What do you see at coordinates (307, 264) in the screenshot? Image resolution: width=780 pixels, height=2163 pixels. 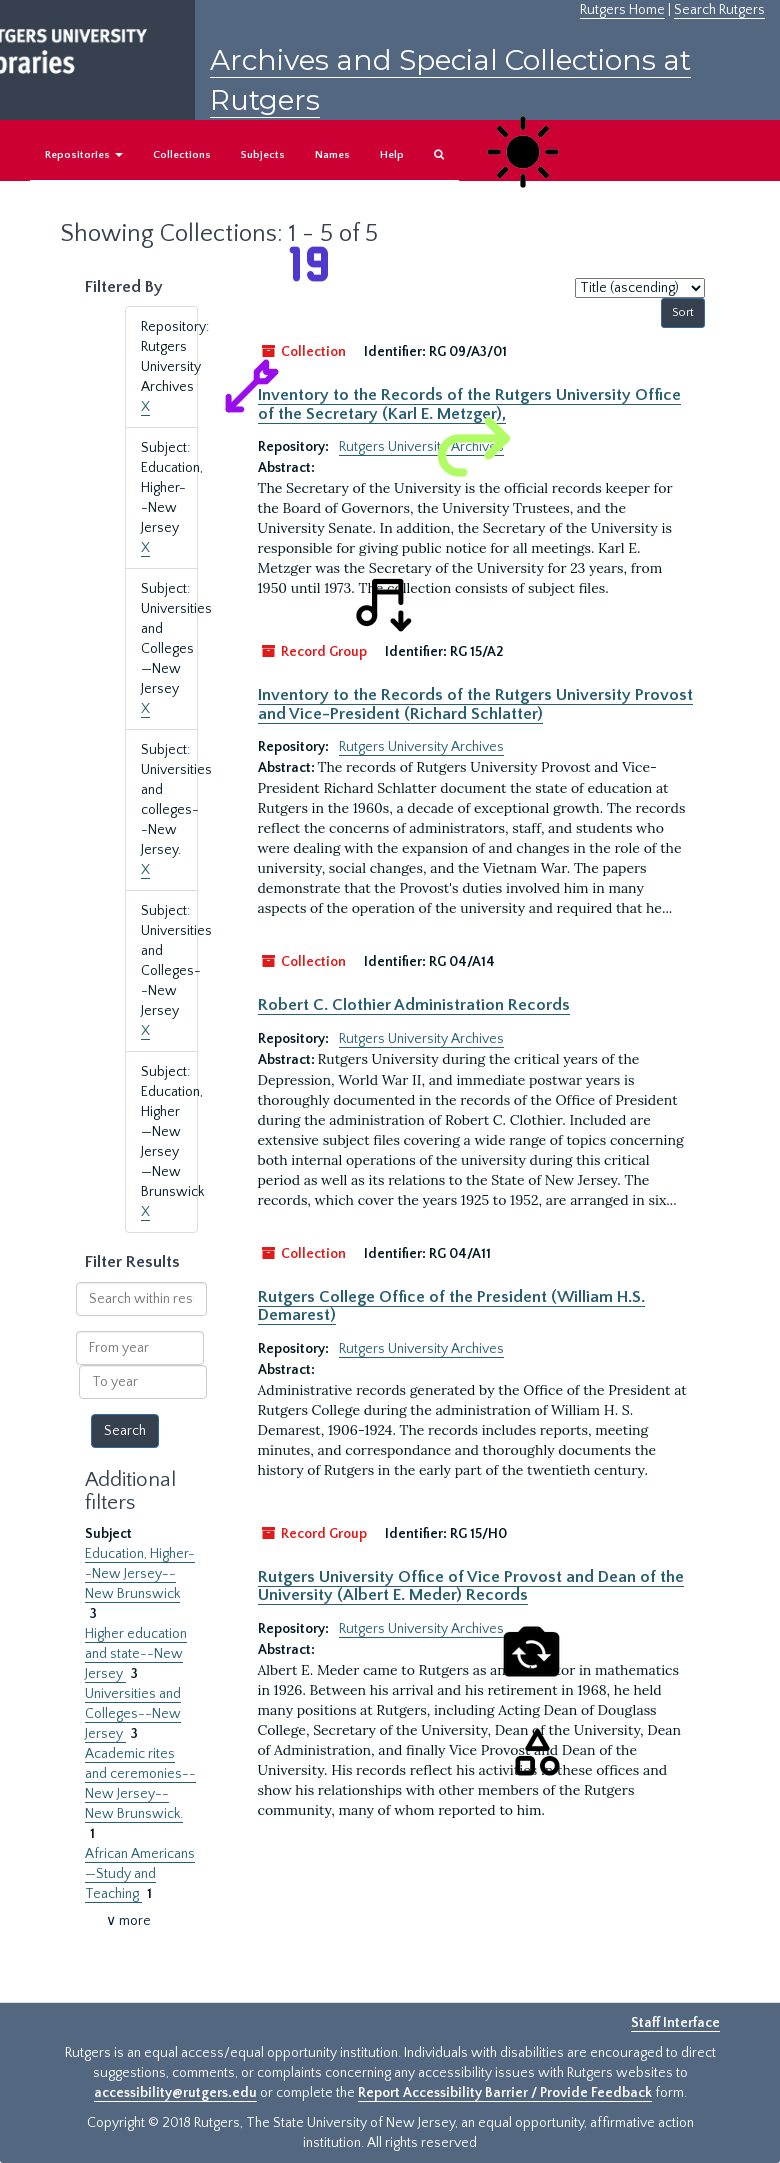 I see `indicates 19 items or notifications` at bounding box center [307, 264].